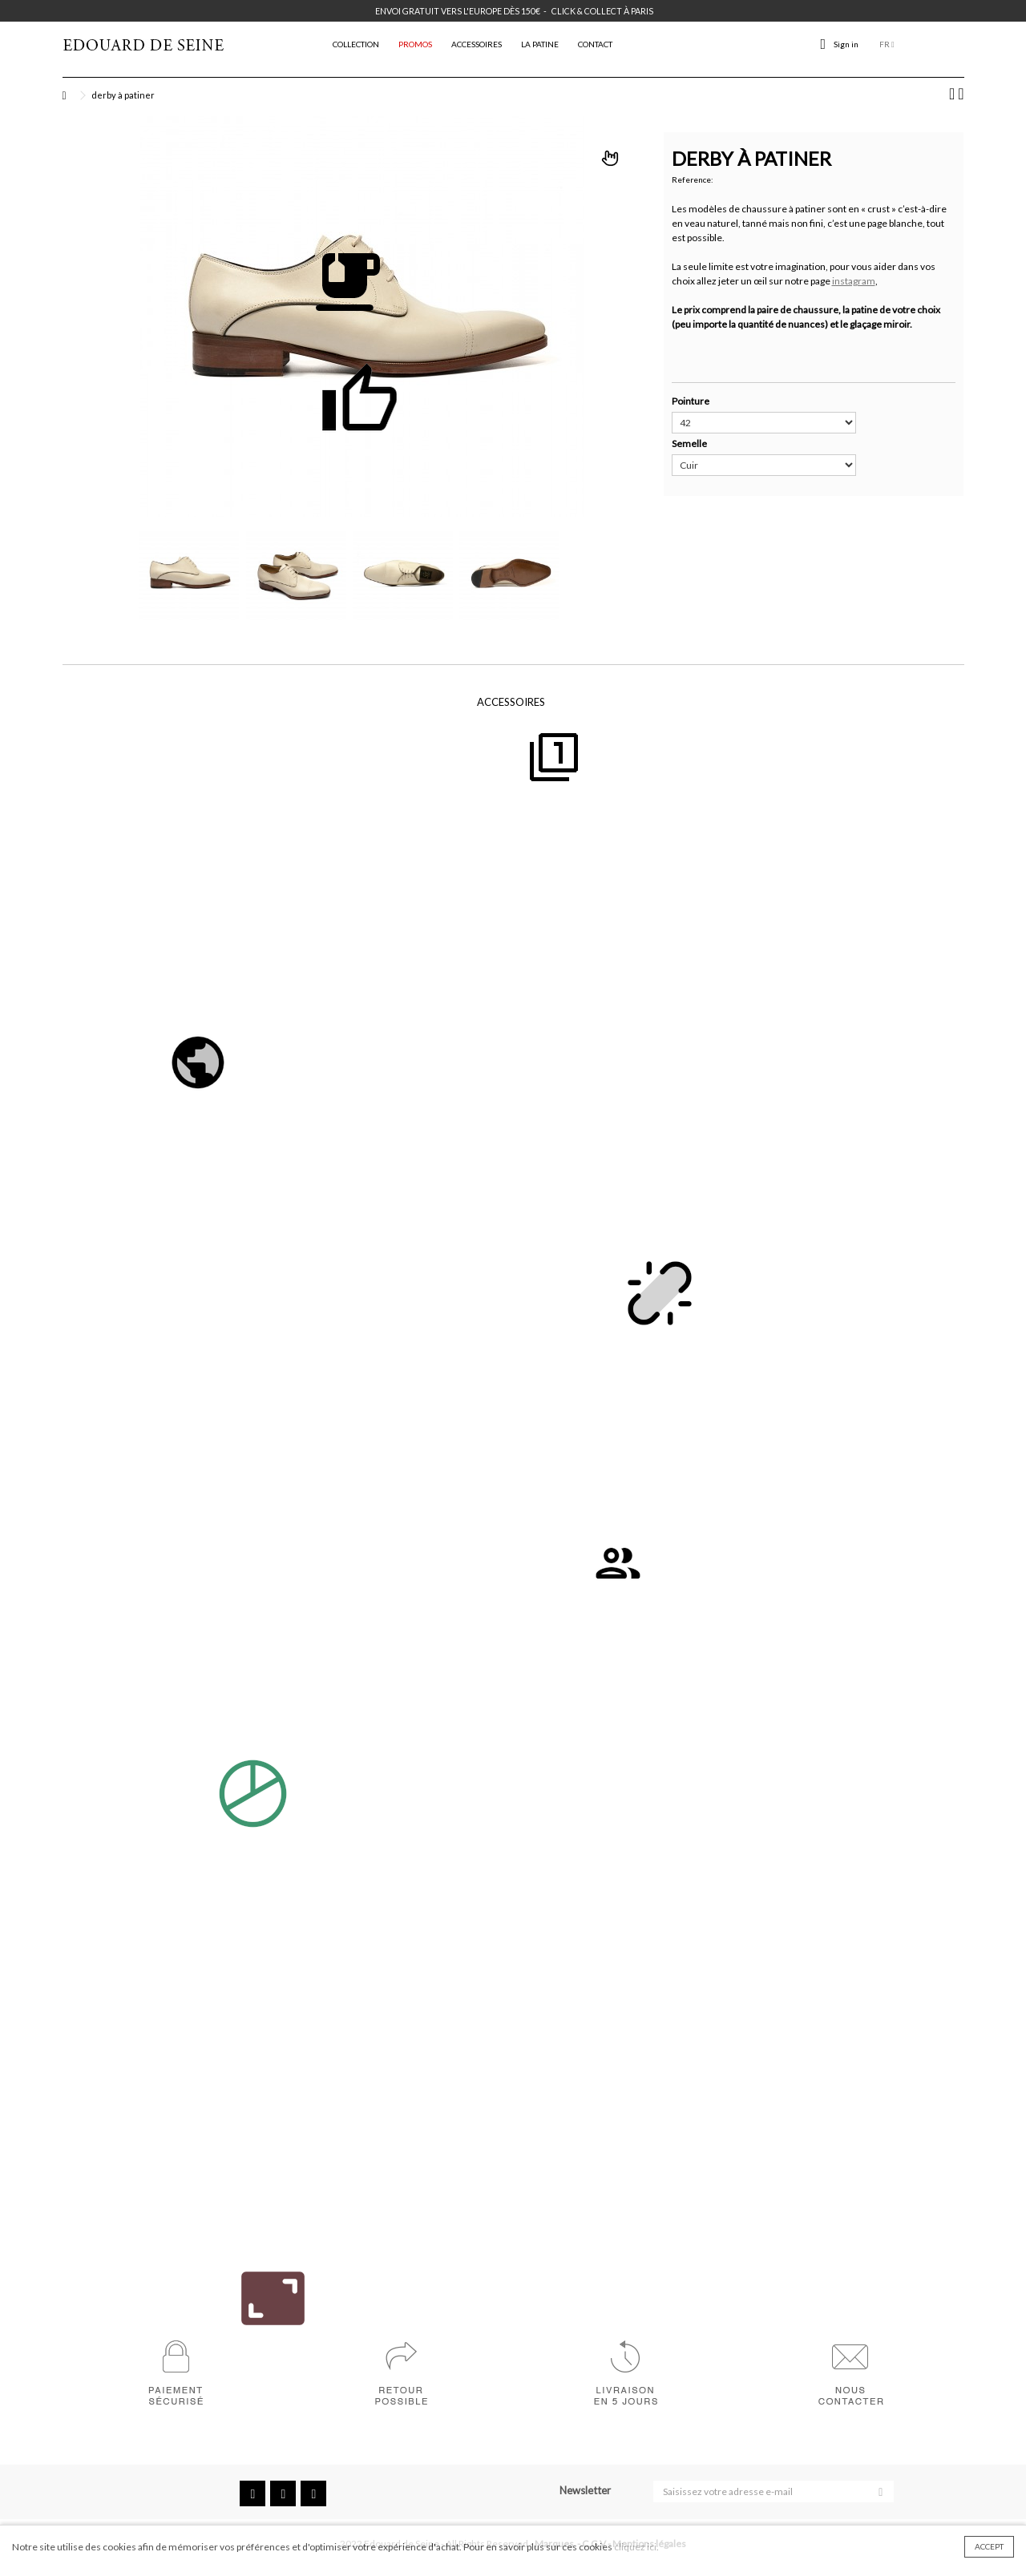  I want to click on view analytics or statistics breakdown, so click(252, 1793).